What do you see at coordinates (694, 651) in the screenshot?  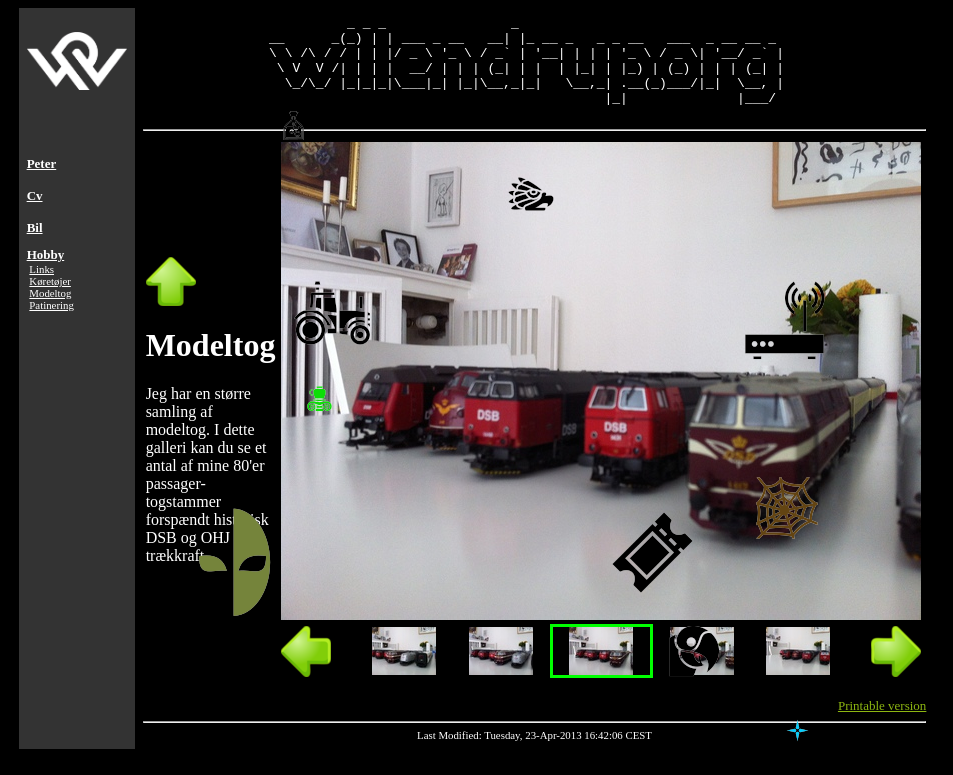 I see `select parrot as your avatar or character` at bounding box center [694, 651].